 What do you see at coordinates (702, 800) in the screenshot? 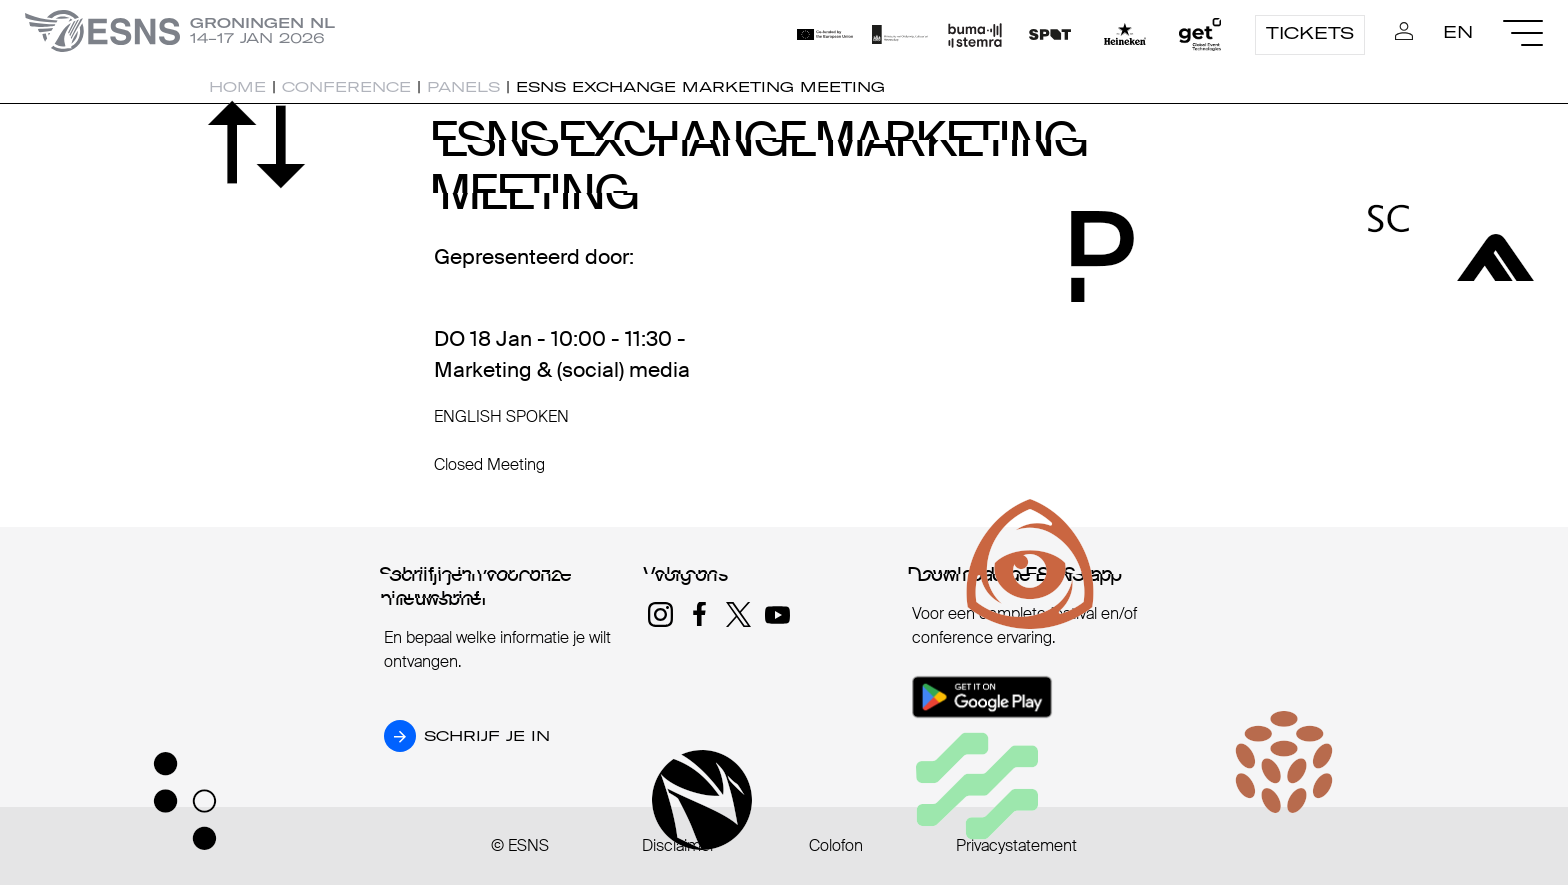
I see `spacemacs text editor logo` at bounding box center [702, 800].